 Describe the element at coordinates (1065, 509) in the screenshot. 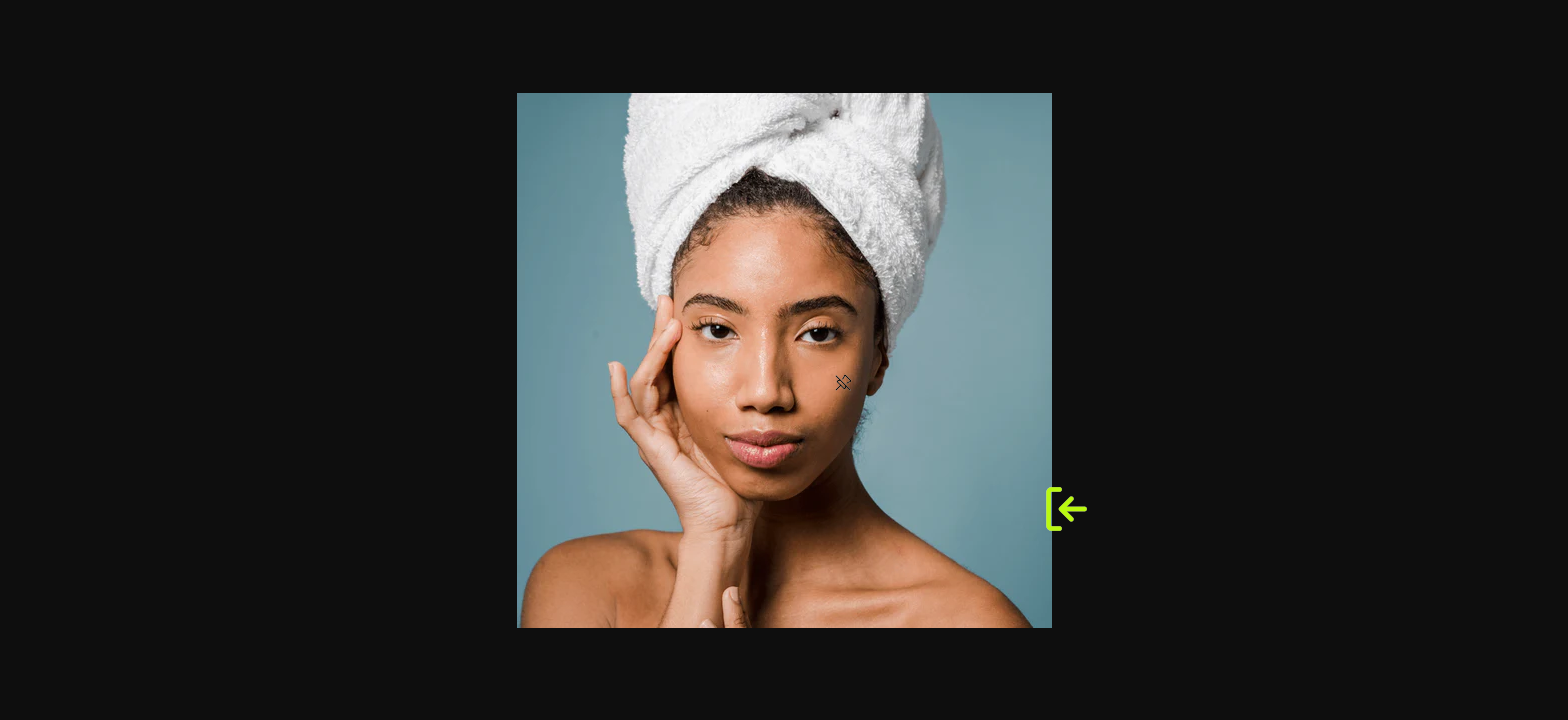

I see `sign in to your account` at that location.